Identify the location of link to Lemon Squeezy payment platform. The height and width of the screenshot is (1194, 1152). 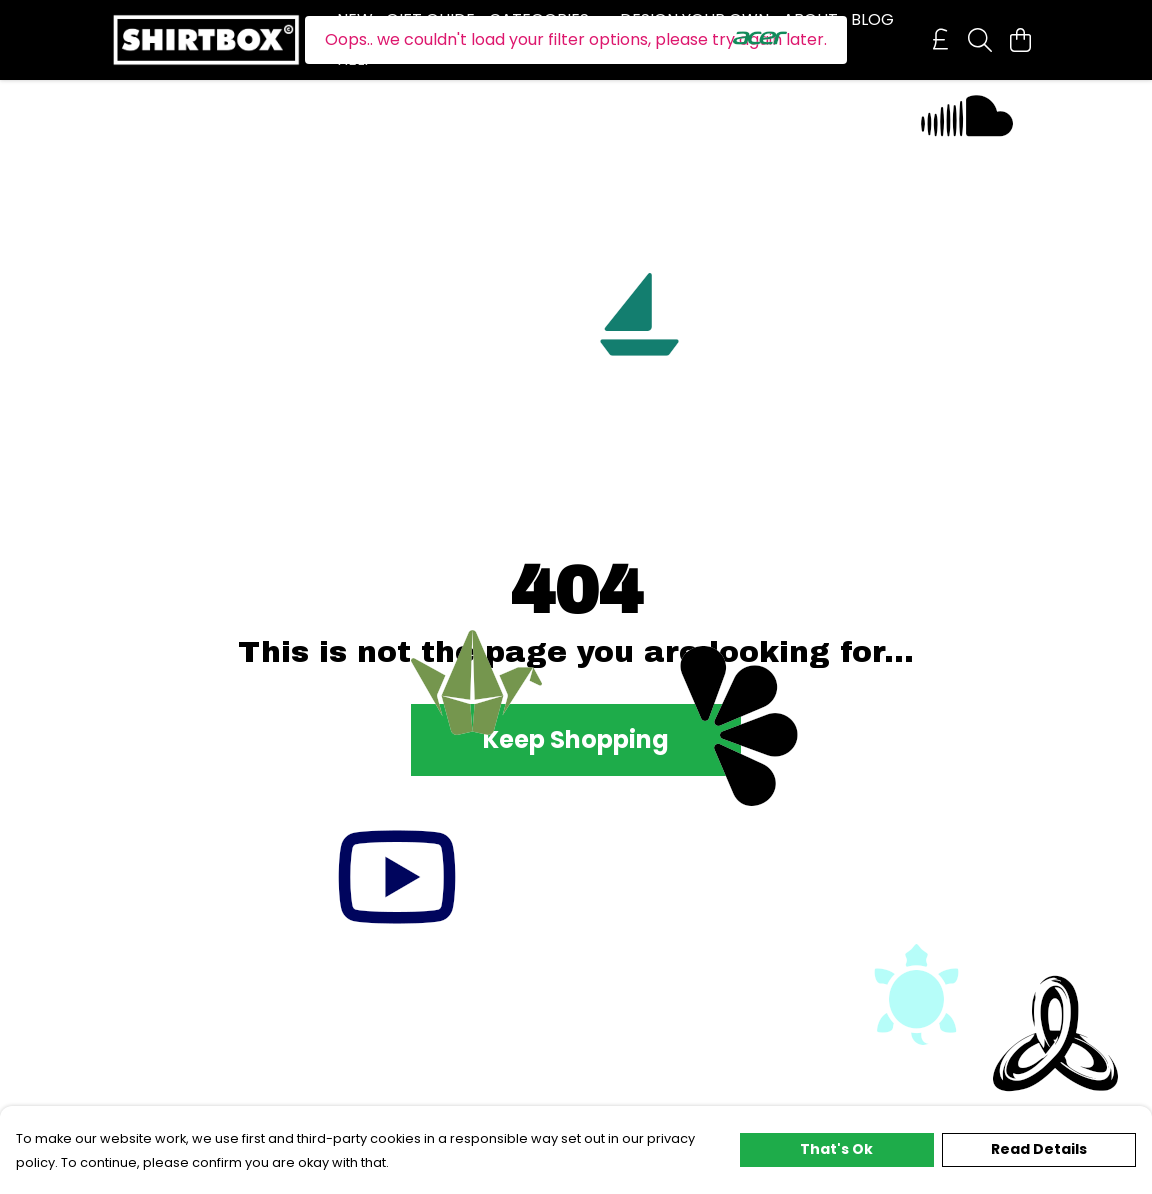
(739, 726).